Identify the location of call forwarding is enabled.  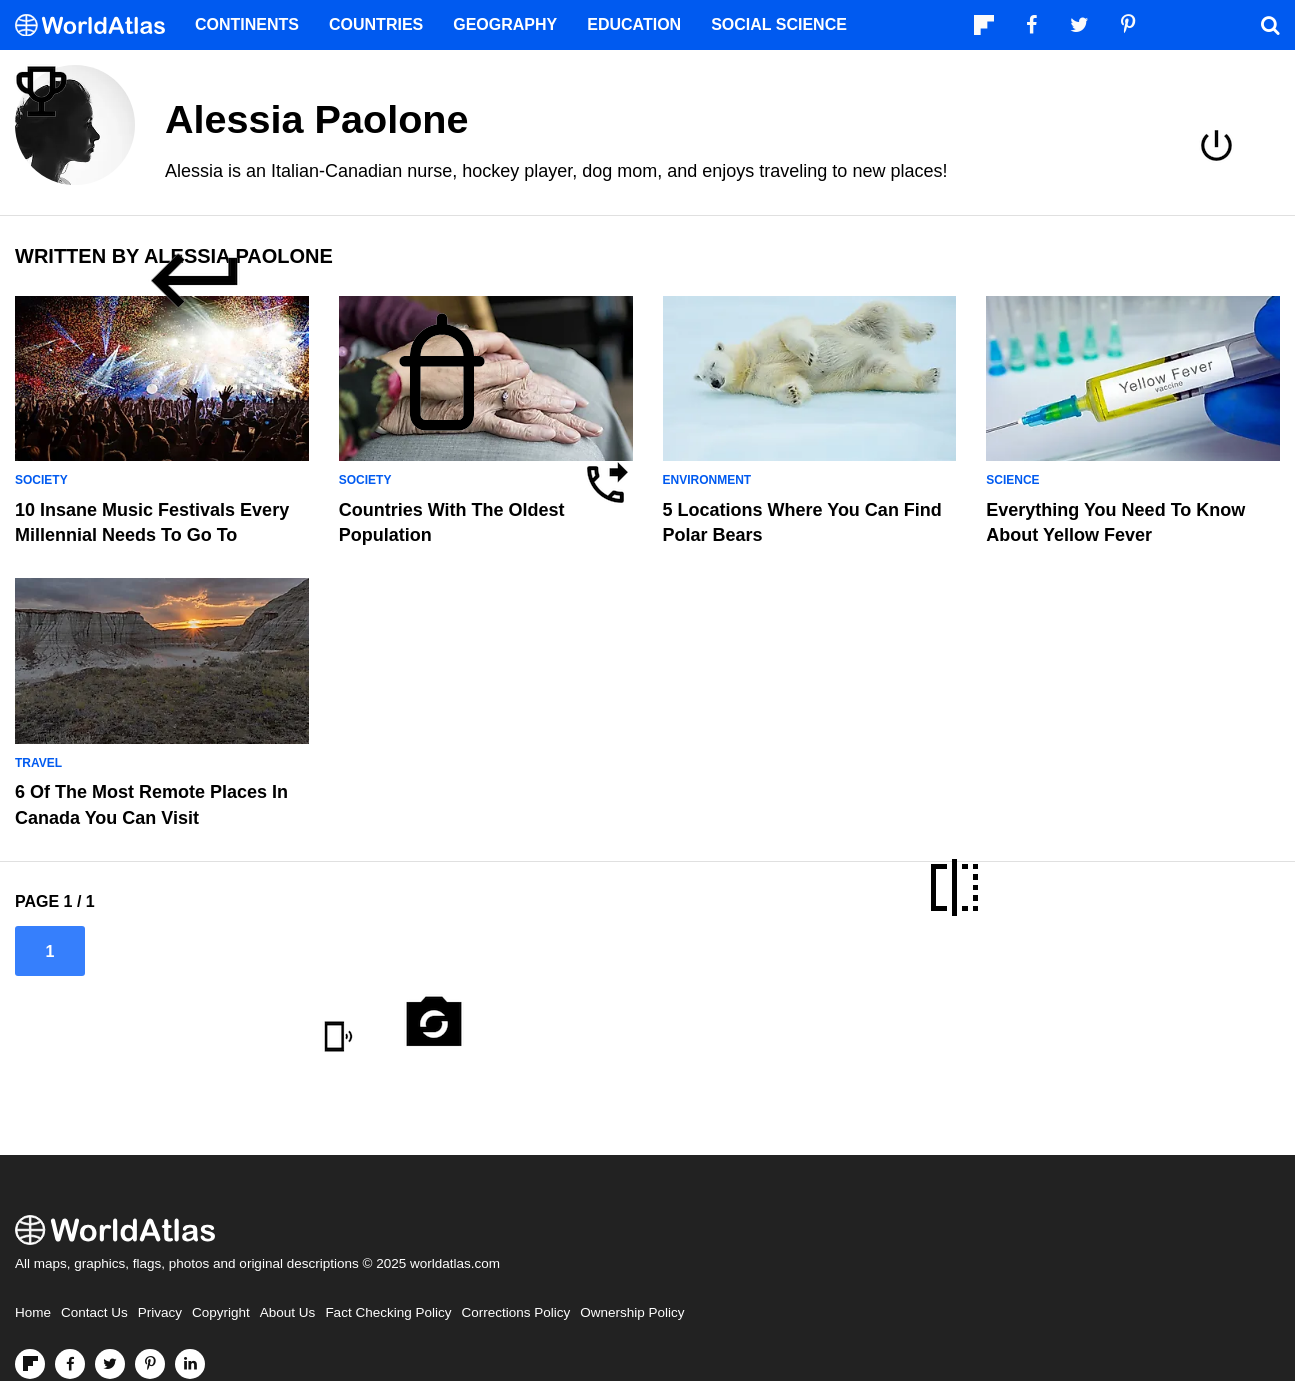
(605, 484).